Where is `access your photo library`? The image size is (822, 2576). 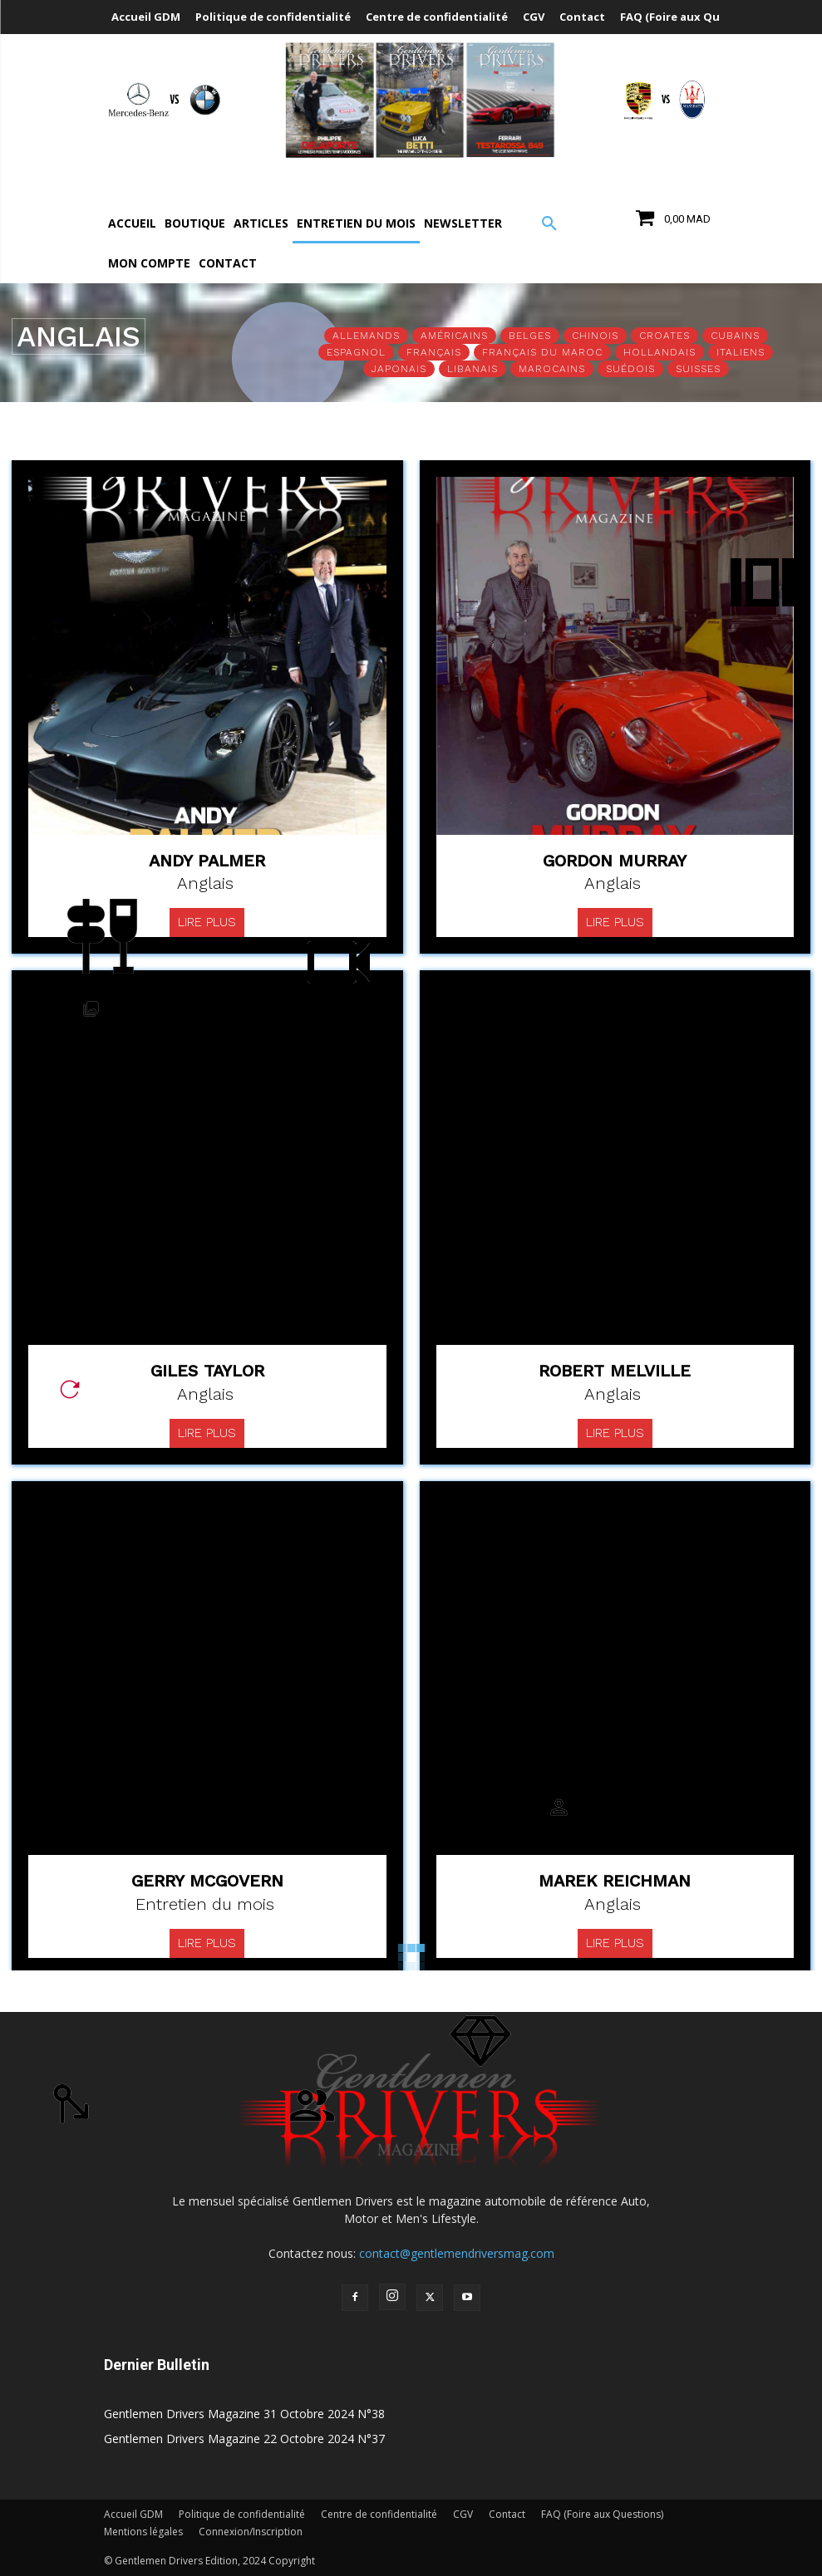 access your photo library is located at coordinates (91, 1008).